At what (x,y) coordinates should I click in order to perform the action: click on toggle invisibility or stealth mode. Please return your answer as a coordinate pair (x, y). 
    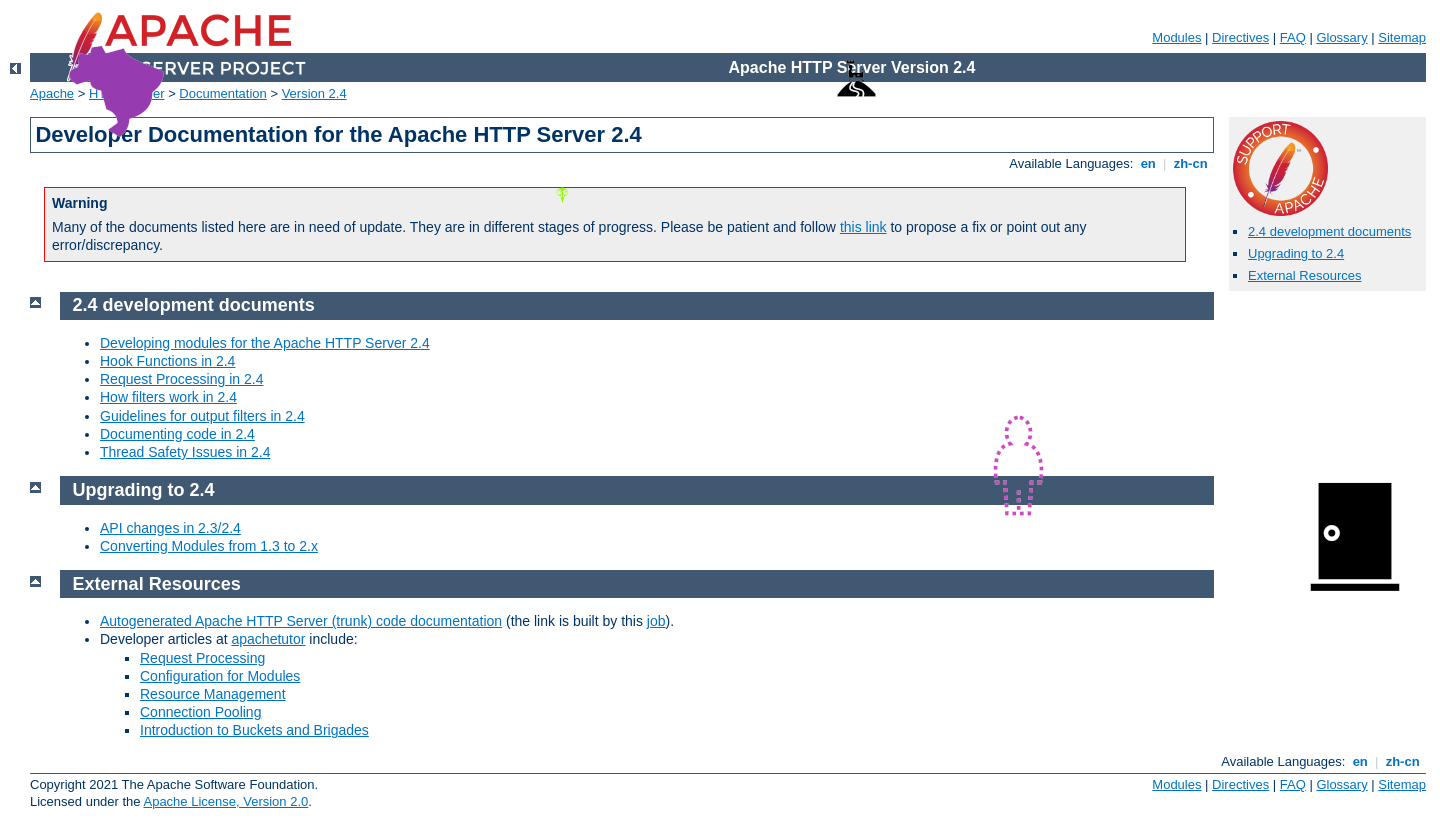
    Looking at the image, I should click on (1018, 465).